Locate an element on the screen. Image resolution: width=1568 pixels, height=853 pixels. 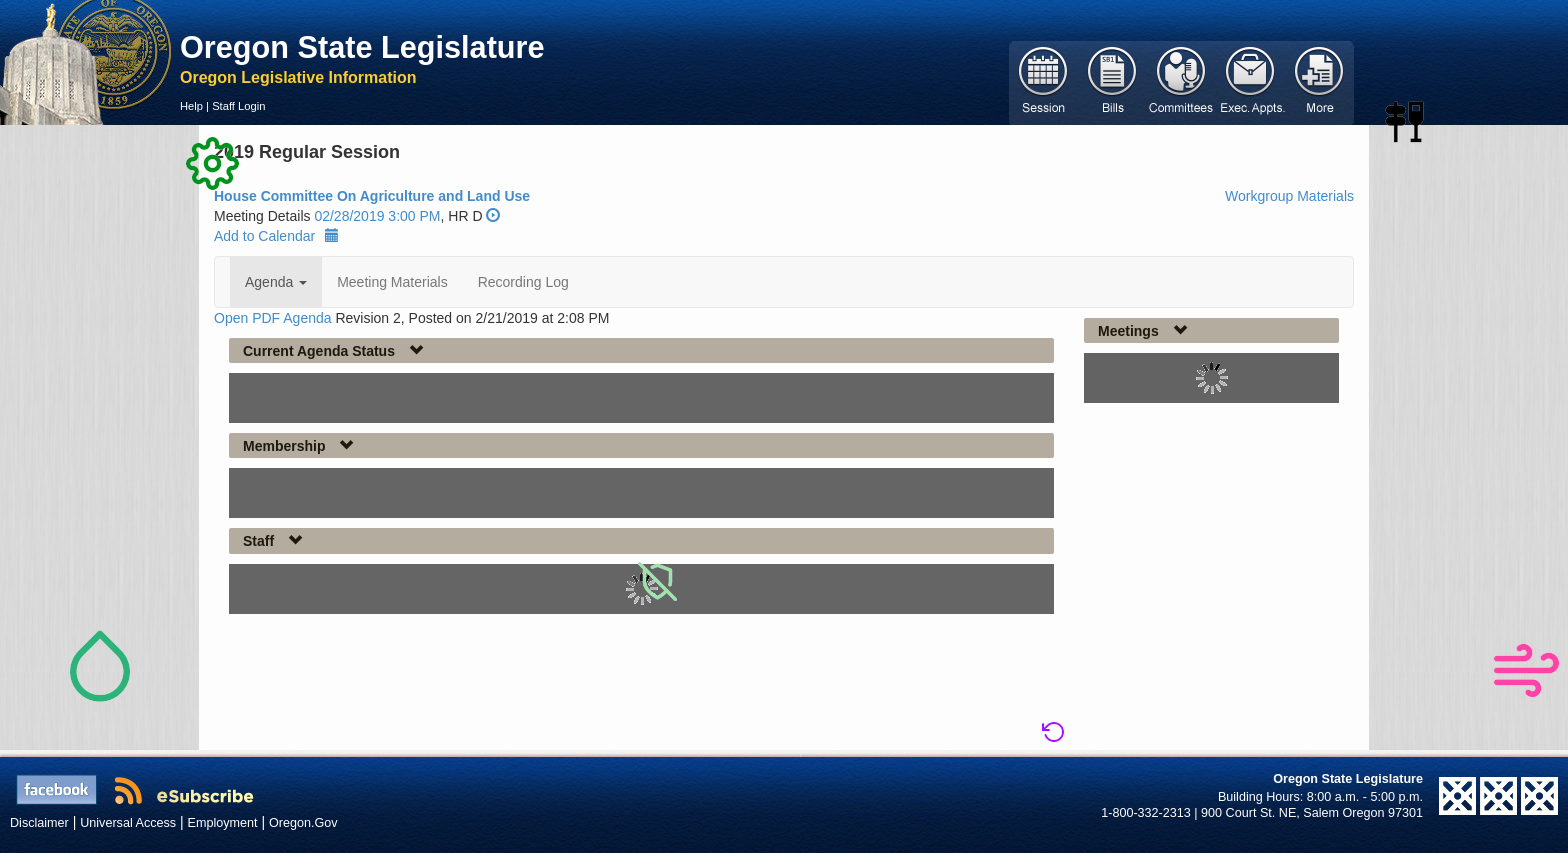
adjust humidity or water settings is located at coordinates (100, 665).